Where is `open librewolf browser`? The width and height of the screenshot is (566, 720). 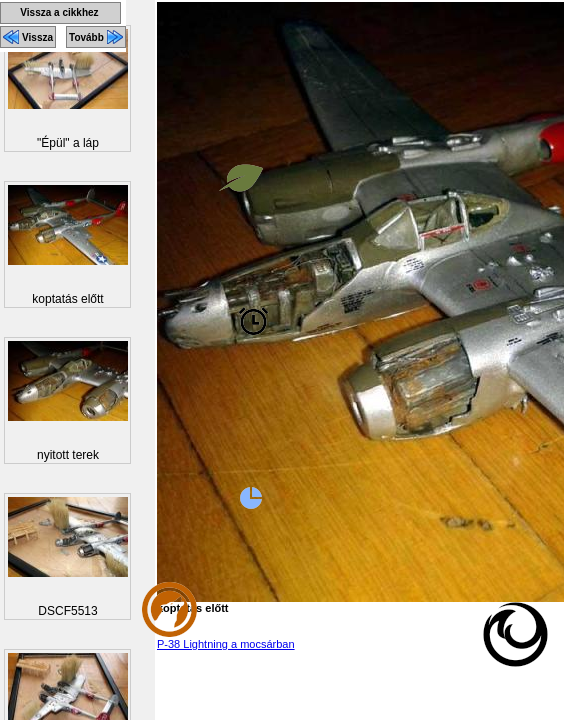 open librewolf browser is located at coordinates (169, 609).